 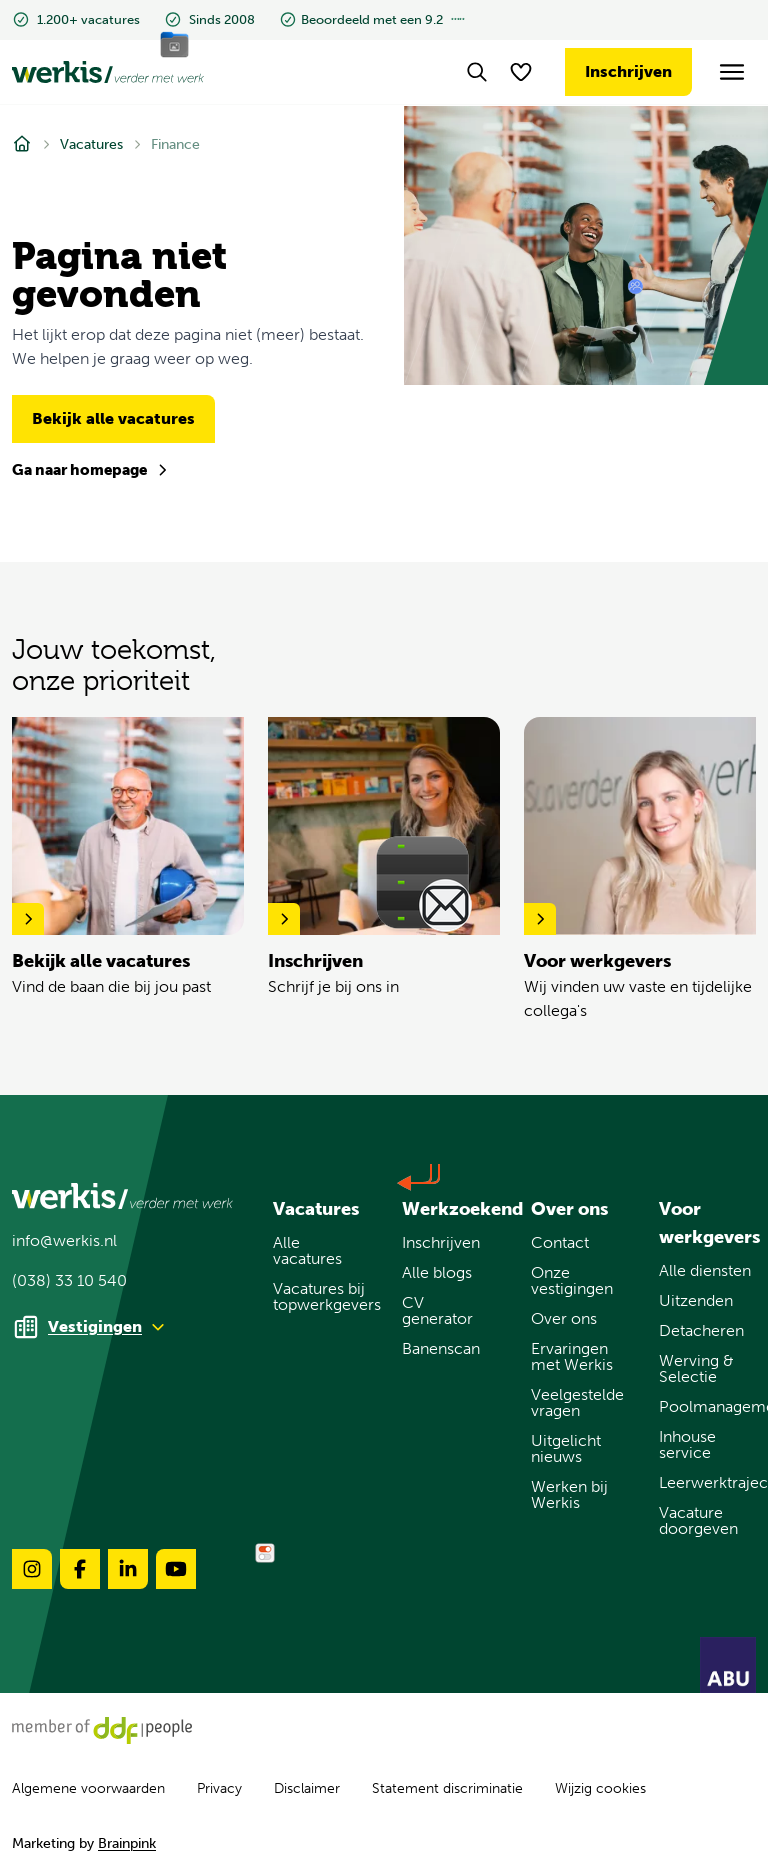 I want to click on open unity tweak tool settings, so click(x=265, y=1553).